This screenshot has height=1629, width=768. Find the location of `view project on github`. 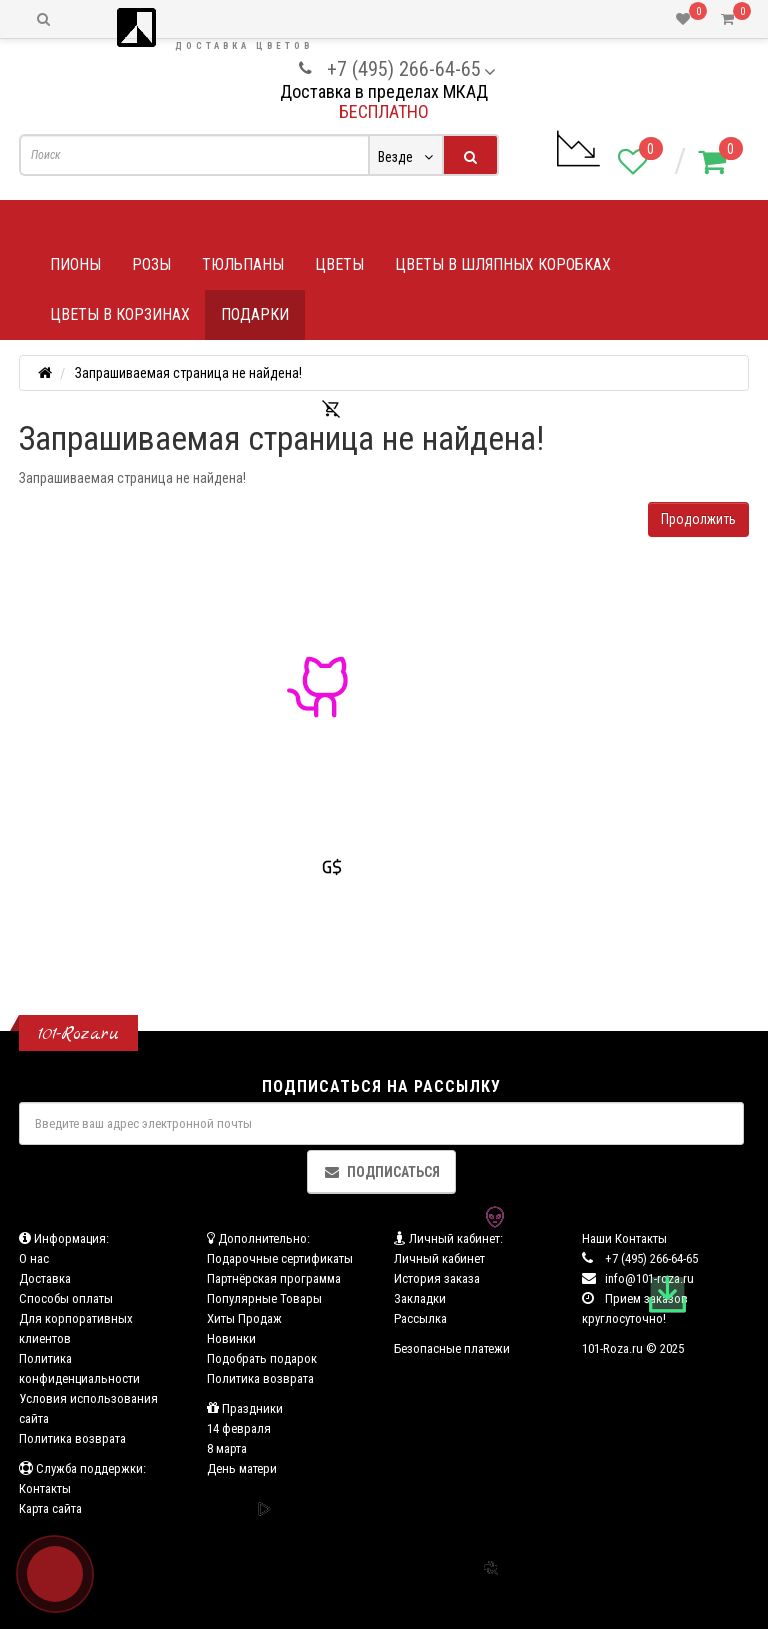

view project on github is located at coordinates (323, 686).